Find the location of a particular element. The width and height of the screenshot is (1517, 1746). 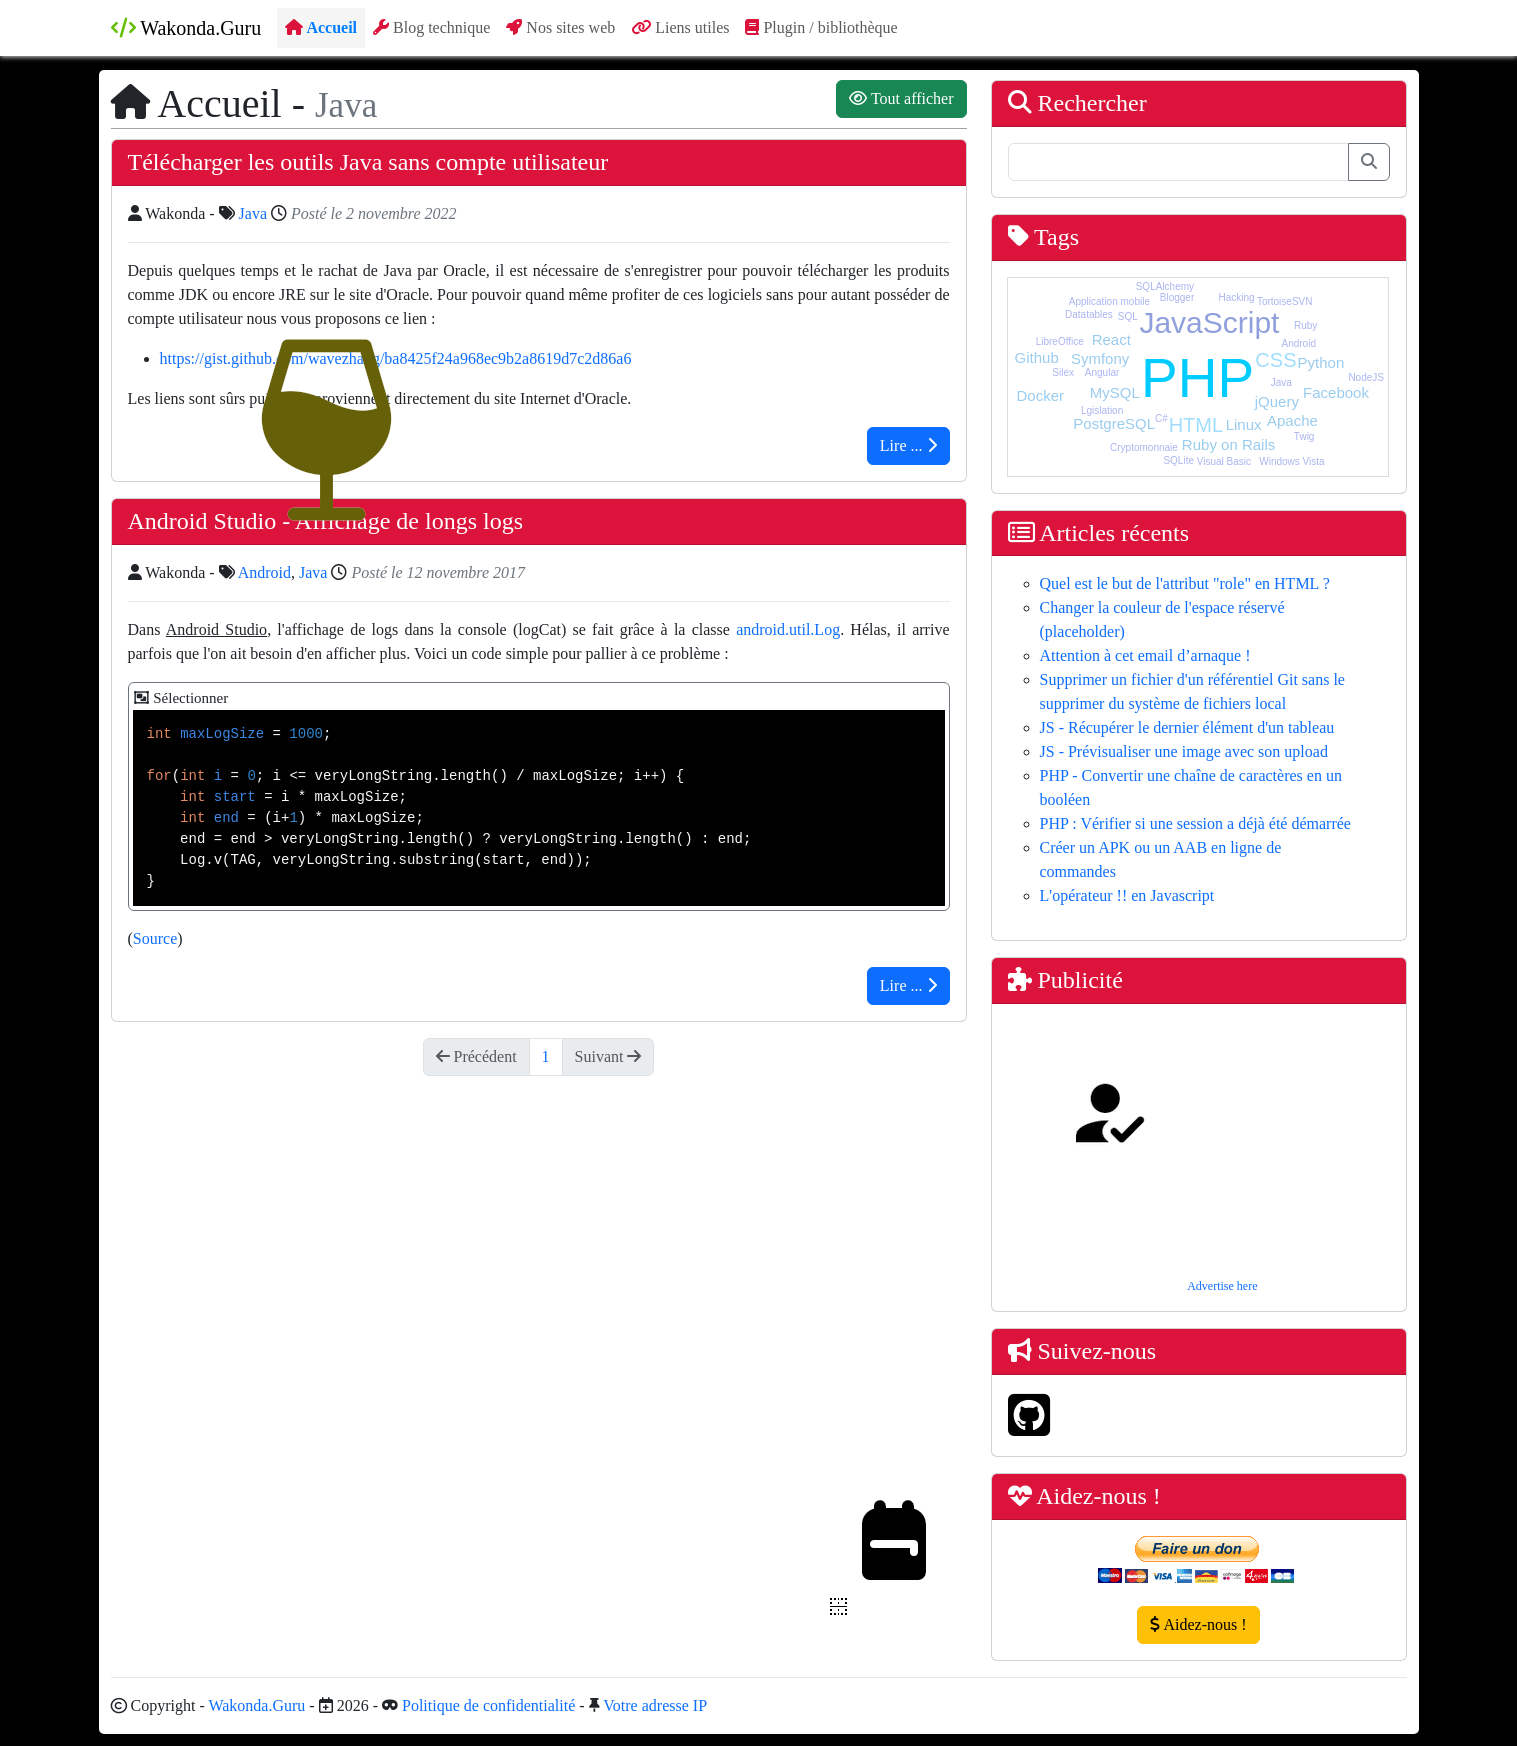

browse wine or beverage options is located at coordinates (326, 423).